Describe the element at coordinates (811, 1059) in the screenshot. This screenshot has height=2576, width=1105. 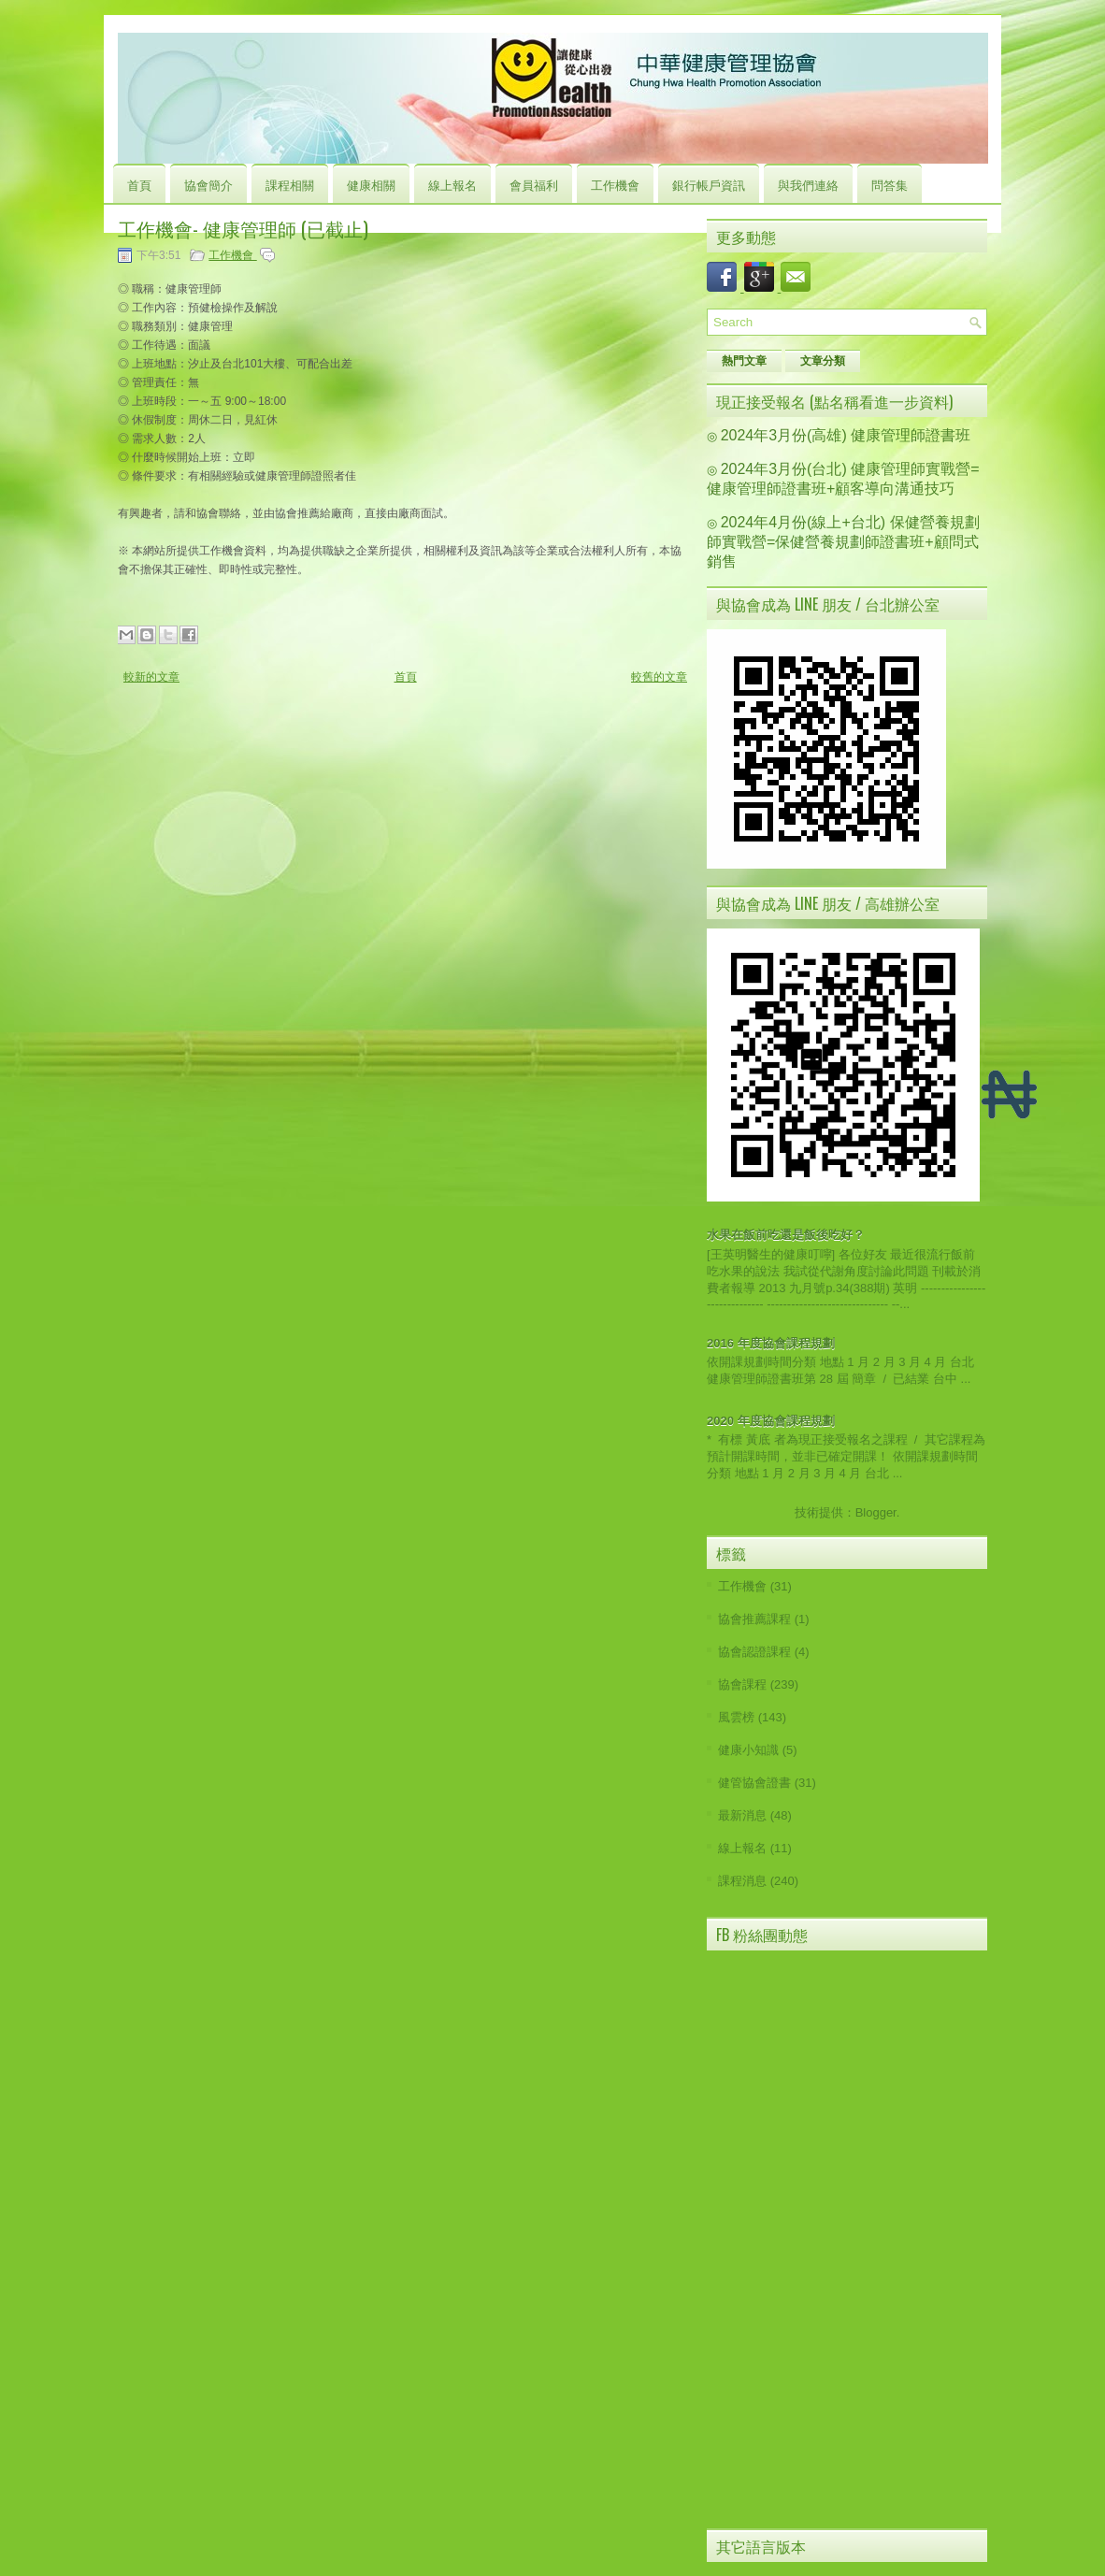
I see `decrease quantity or value` at that location.